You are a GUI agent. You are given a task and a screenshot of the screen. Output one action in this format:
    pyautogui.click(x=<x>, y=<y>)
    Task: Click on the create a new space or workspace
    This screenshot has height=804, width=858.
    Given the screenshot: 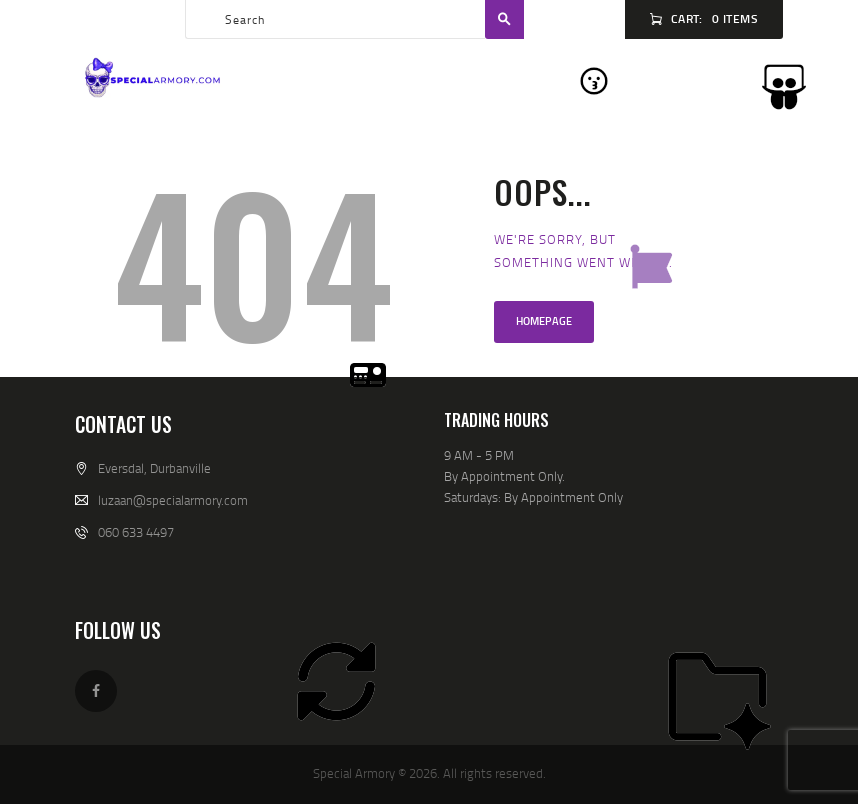 What is the action you would take?
    pyautogui.click(x=717, y=696)
    